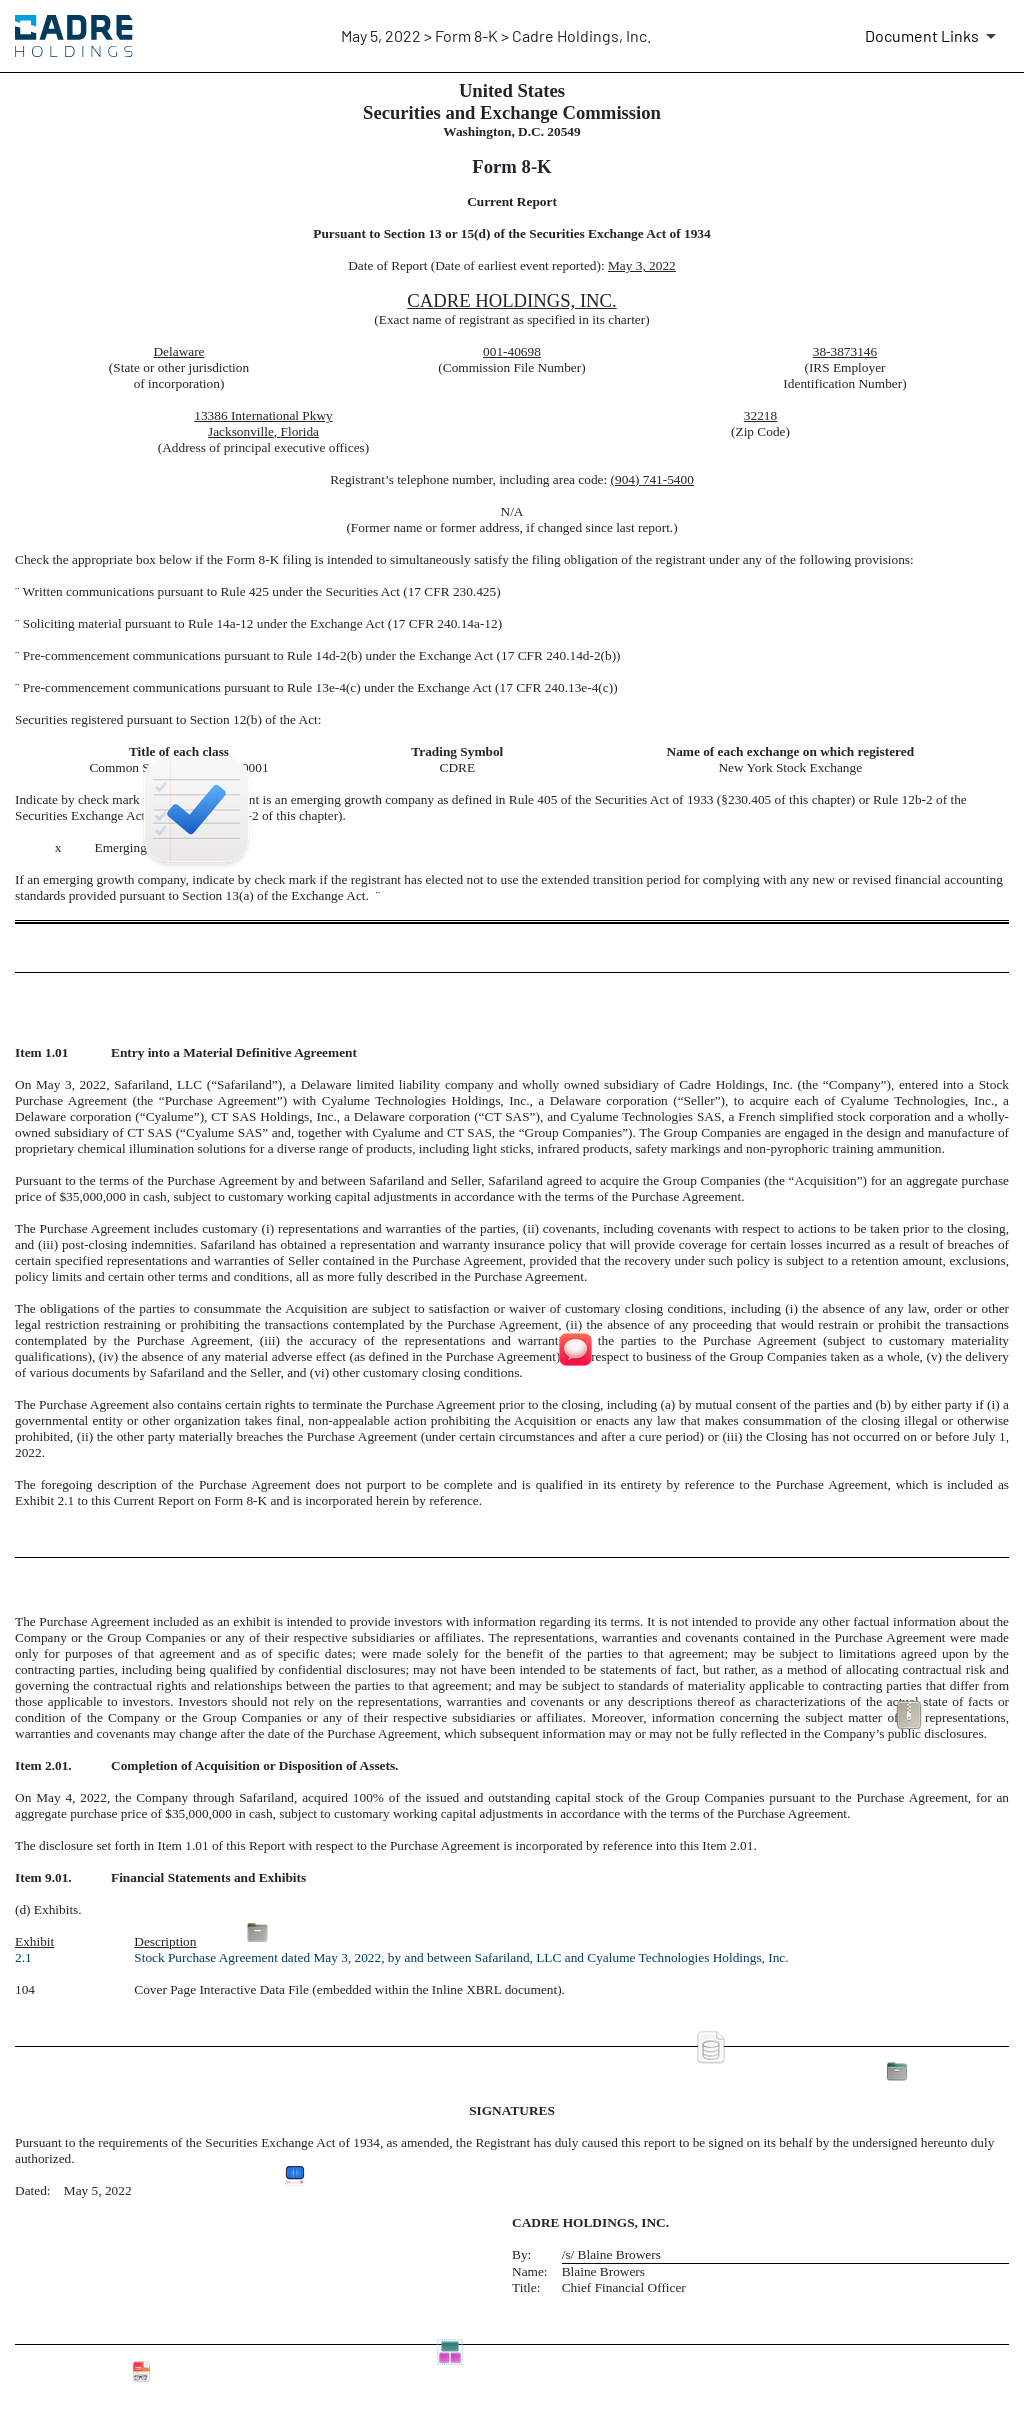 The height and width of the screenshot is (2429, 1024). What do you see at coordinates (897, 2071) in the screenshot?
I see `open the file manager application` at bounding box center [897, 2071].